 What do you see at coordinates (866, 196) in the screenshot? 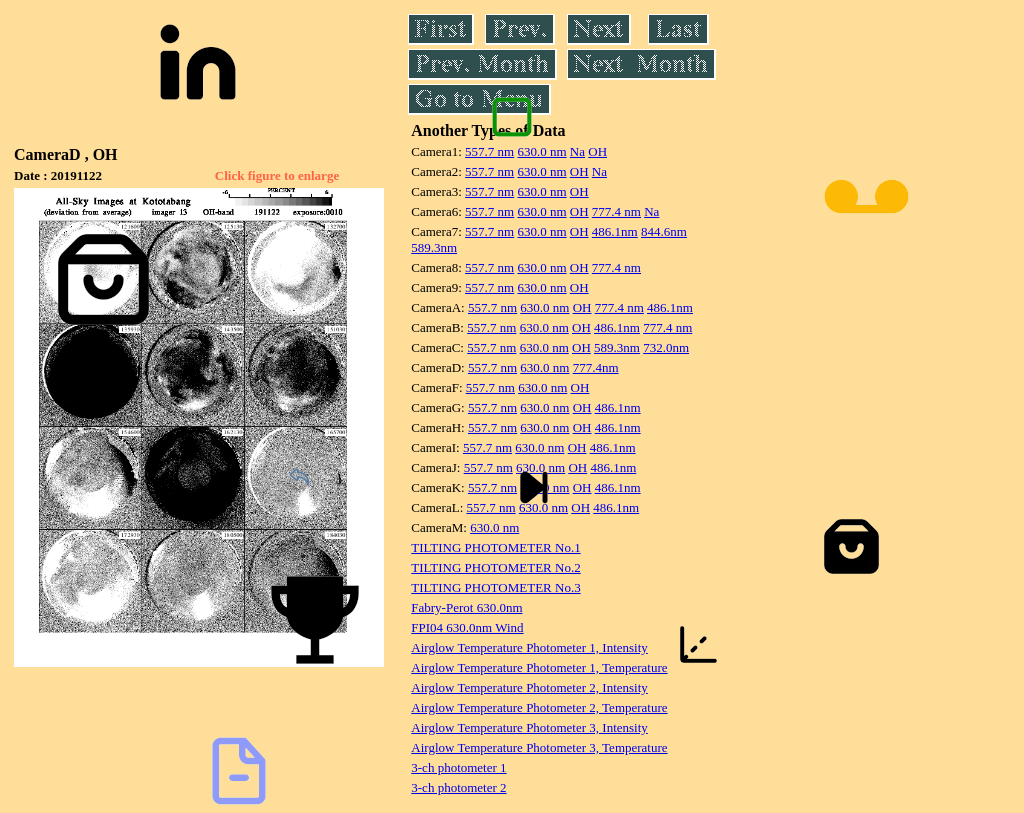
I see `indicates active recording in progress` at bounding box center [866, 196].